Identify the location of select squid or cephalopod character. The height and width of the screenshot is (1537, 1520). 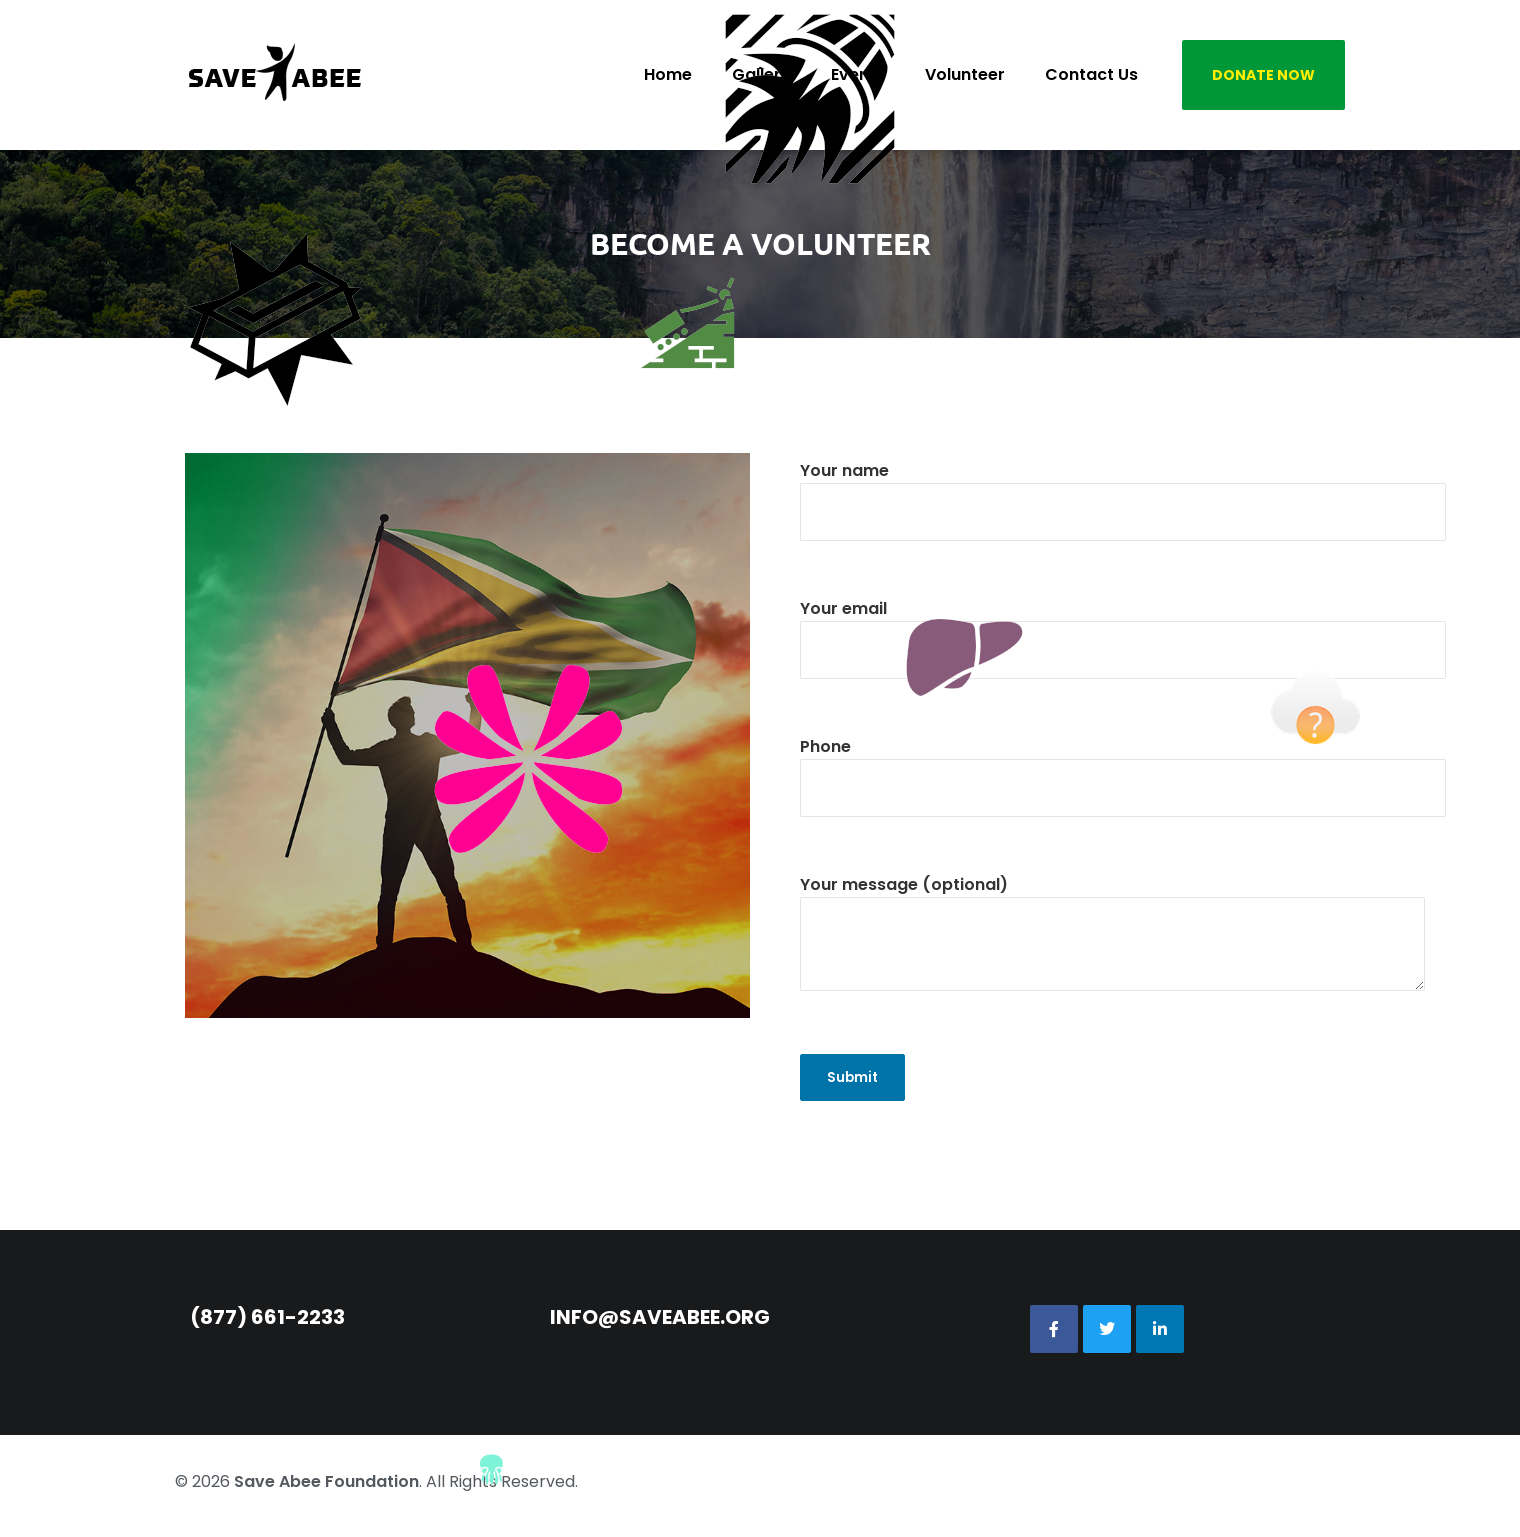
(491, 1470).